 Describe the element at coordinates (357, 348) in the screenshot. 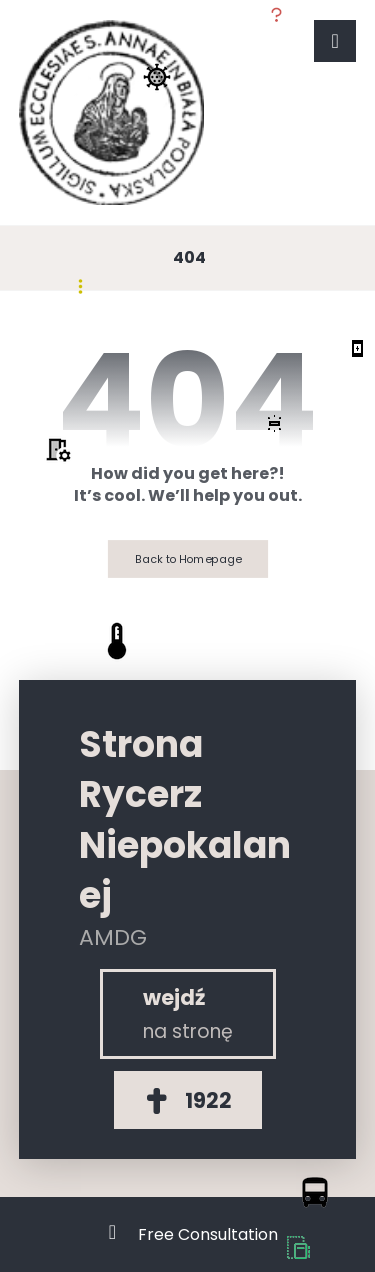

I see `find nearby charging stations` at that location.